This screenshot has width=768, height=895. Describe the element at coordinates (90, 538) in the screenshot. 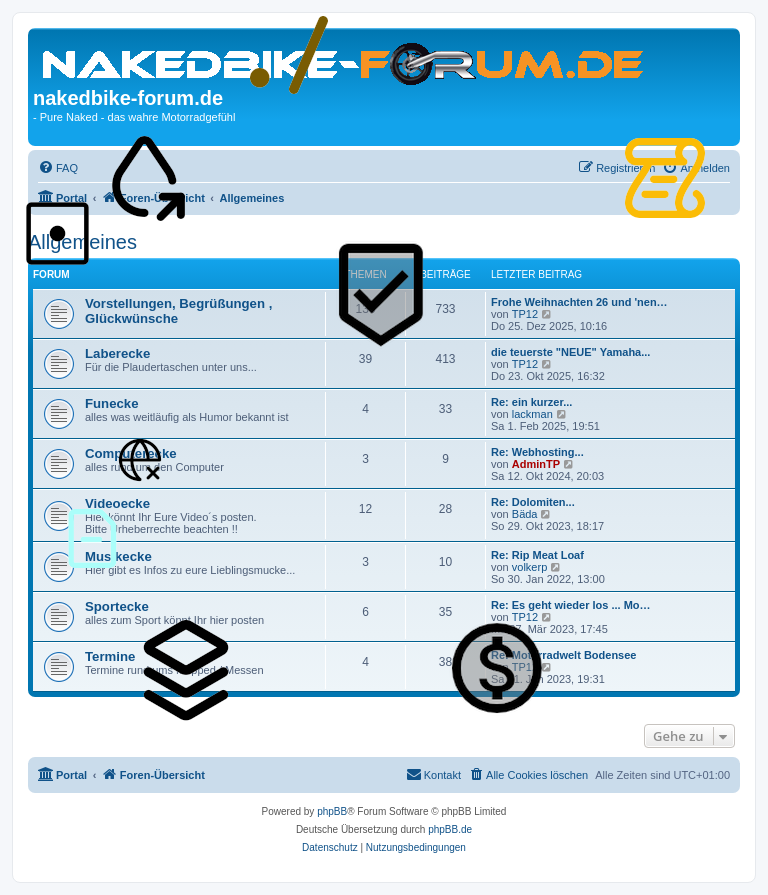

I see `indicates a file has been removed or deleted` at that location.